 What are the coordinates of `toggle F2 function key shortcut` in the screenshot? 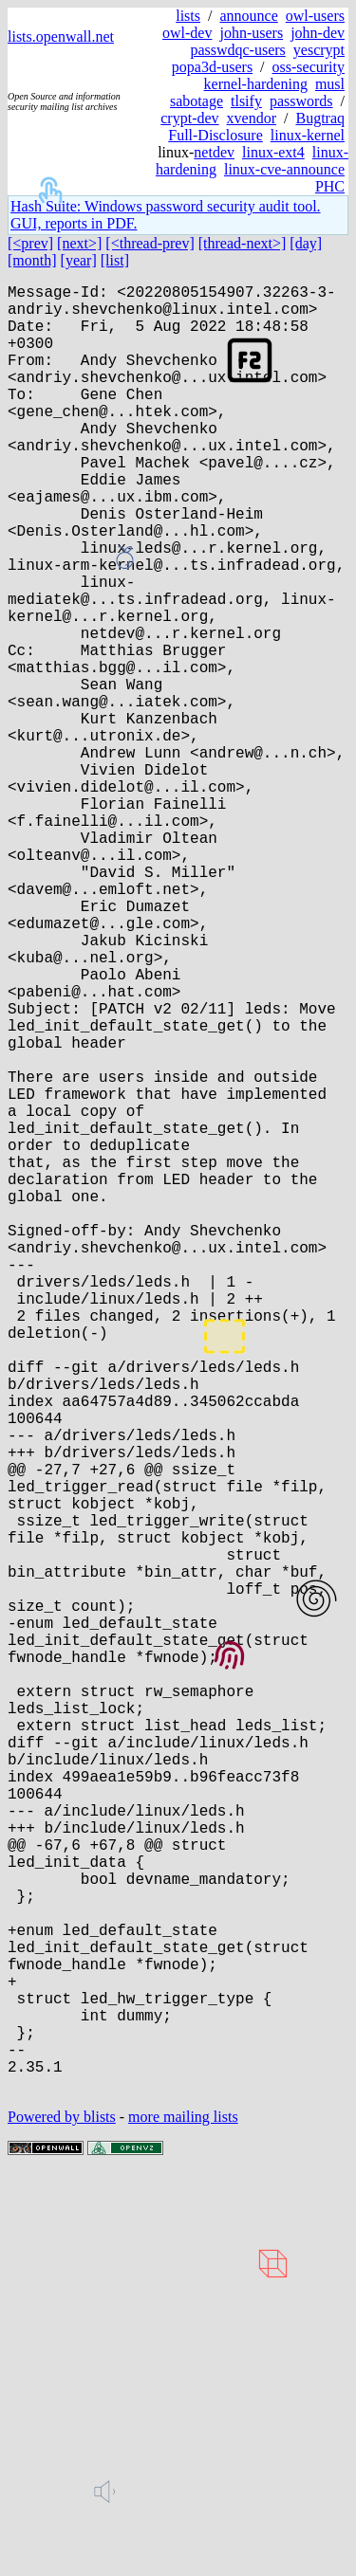 It's located at (250, 360).